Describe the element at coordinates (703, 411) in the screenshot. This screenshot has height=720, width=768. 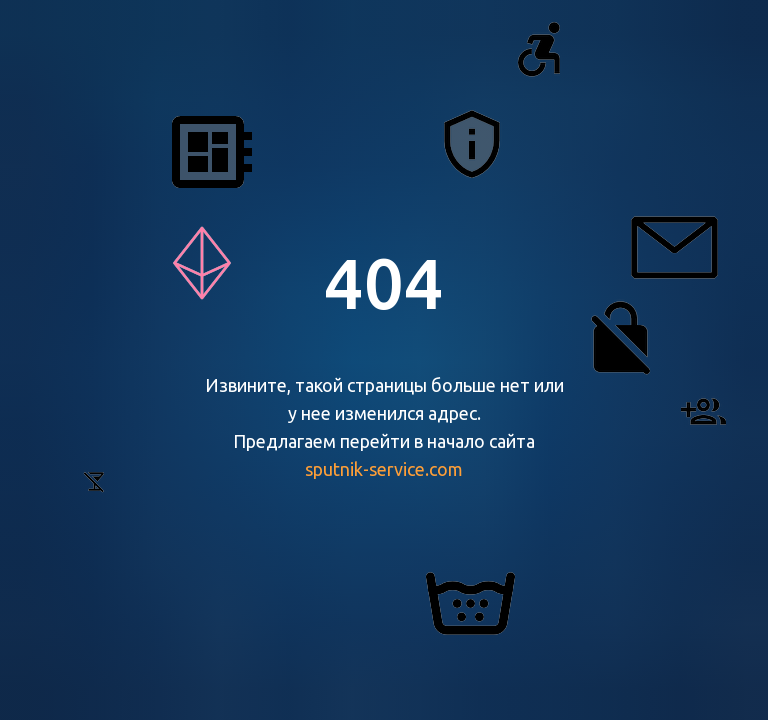
I see `add a new member to a group` at that location.